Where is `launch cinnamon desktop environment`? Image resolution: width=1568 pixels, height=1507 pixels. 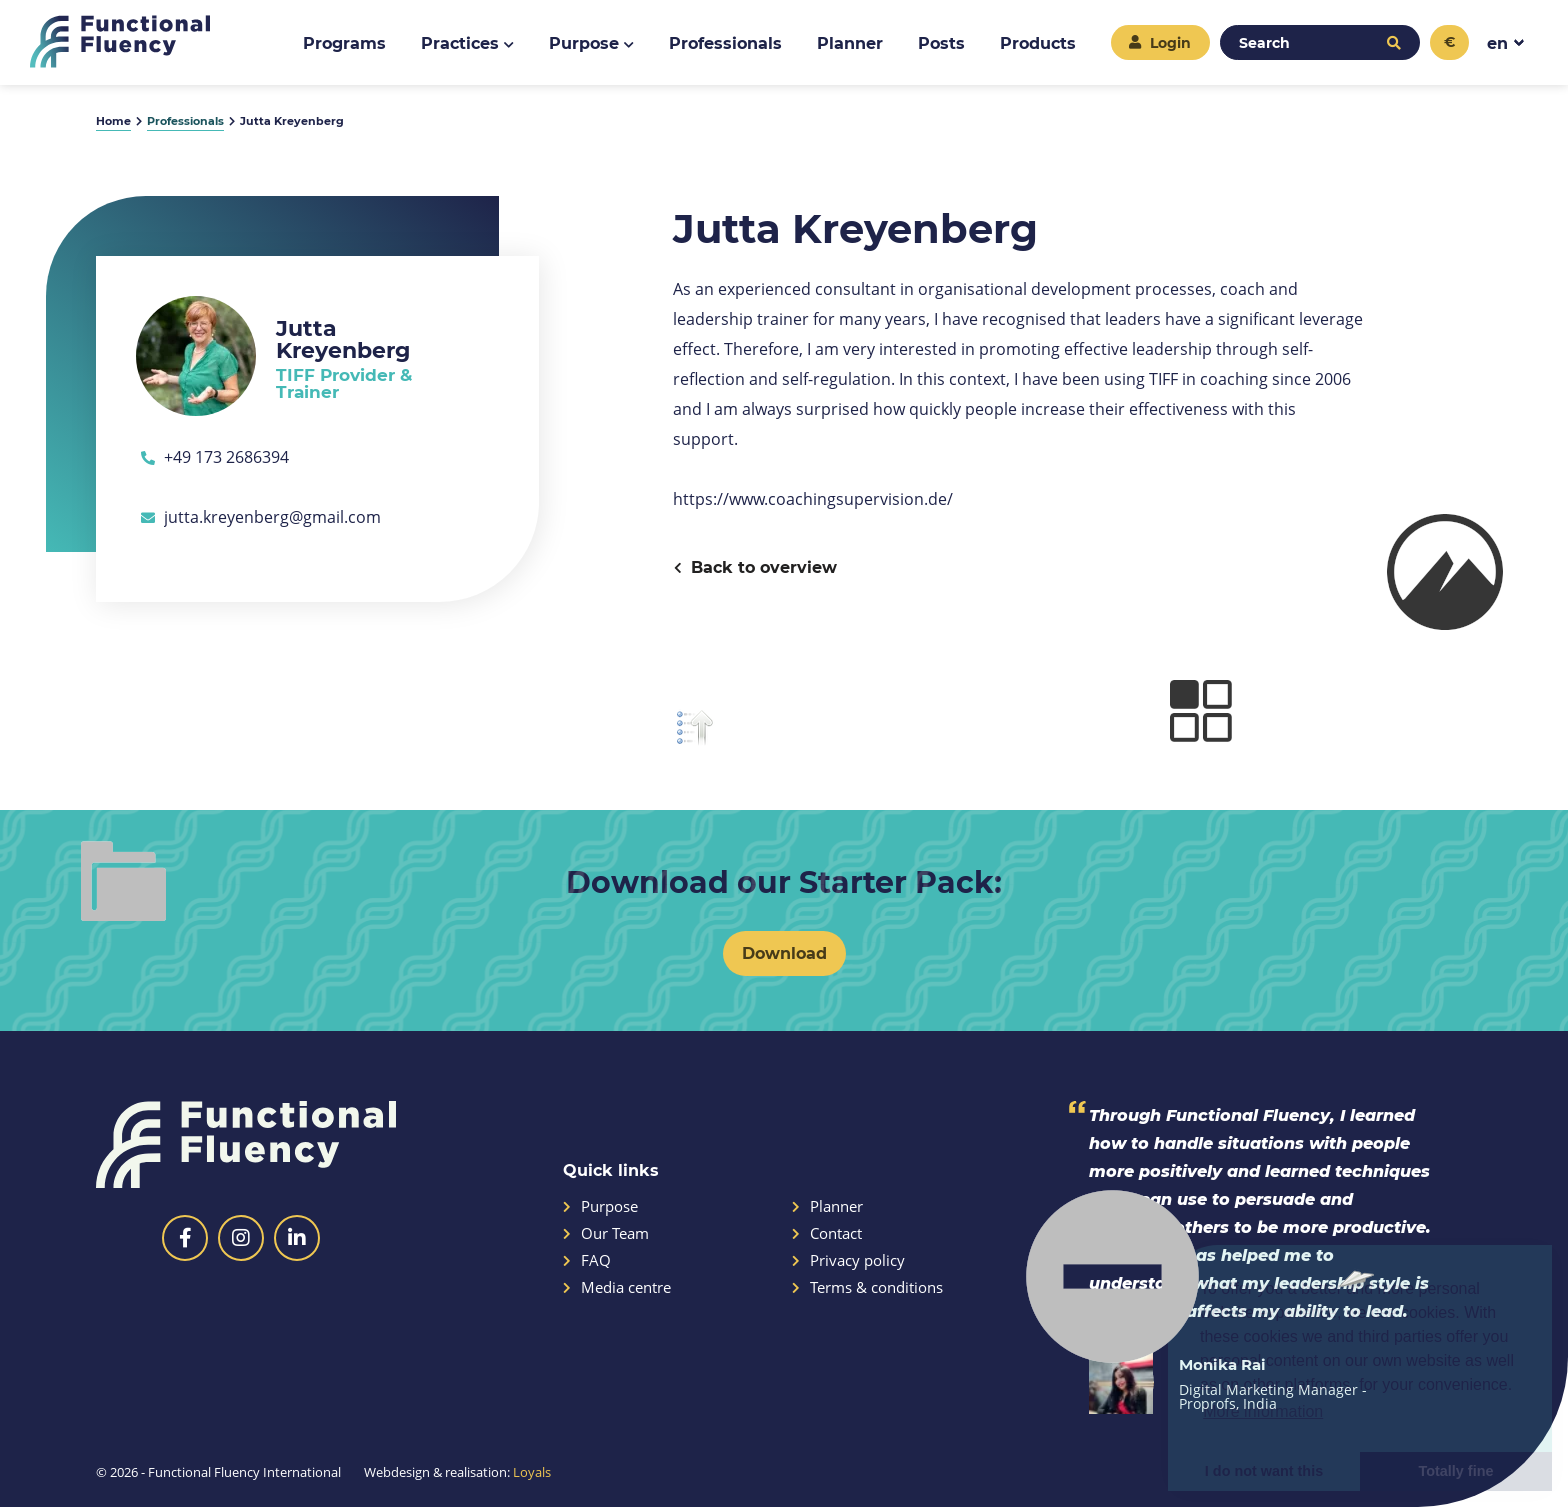 launch cinnamon desktop environment is located at coordinates (1445, 572).